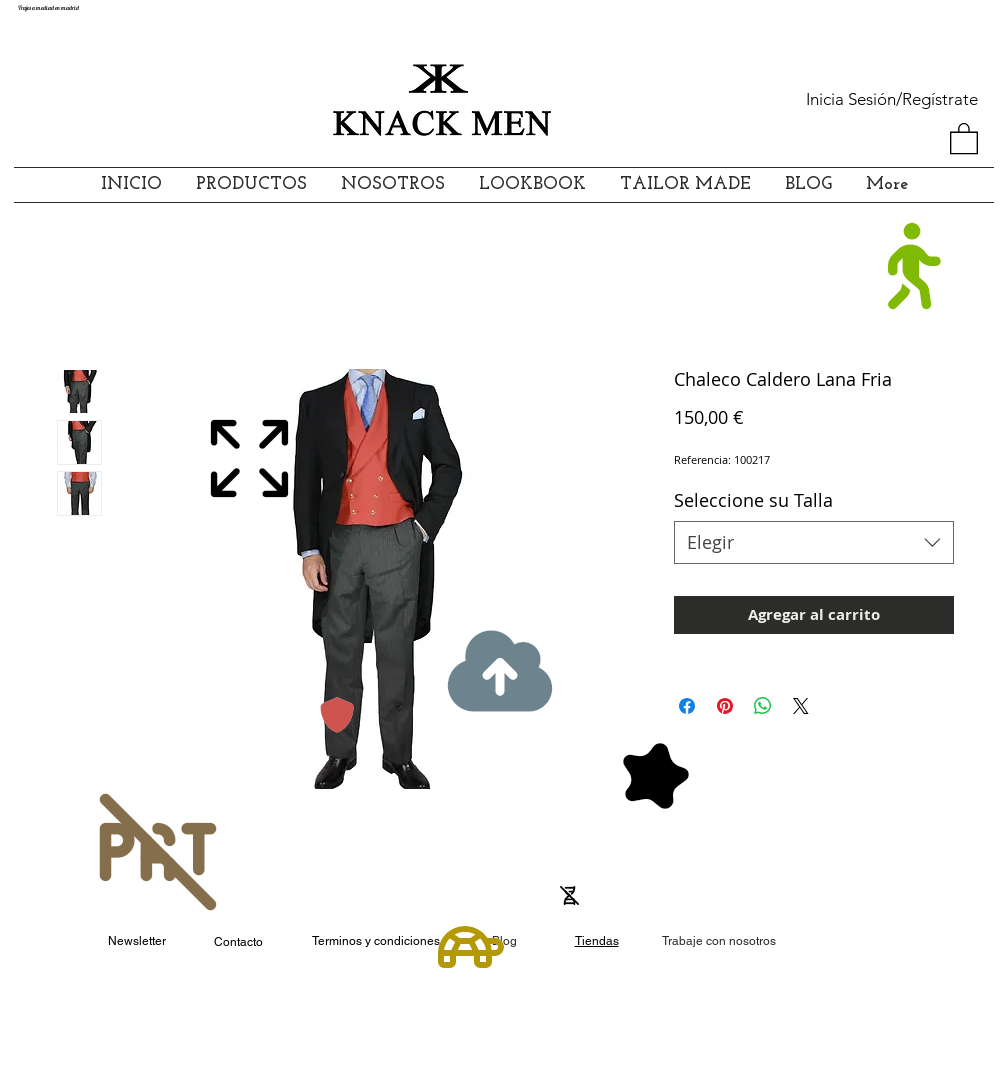  Describe the element at coordinates (656, 776) in the screenshot. I see `select a paint or color fill tool` at that location.